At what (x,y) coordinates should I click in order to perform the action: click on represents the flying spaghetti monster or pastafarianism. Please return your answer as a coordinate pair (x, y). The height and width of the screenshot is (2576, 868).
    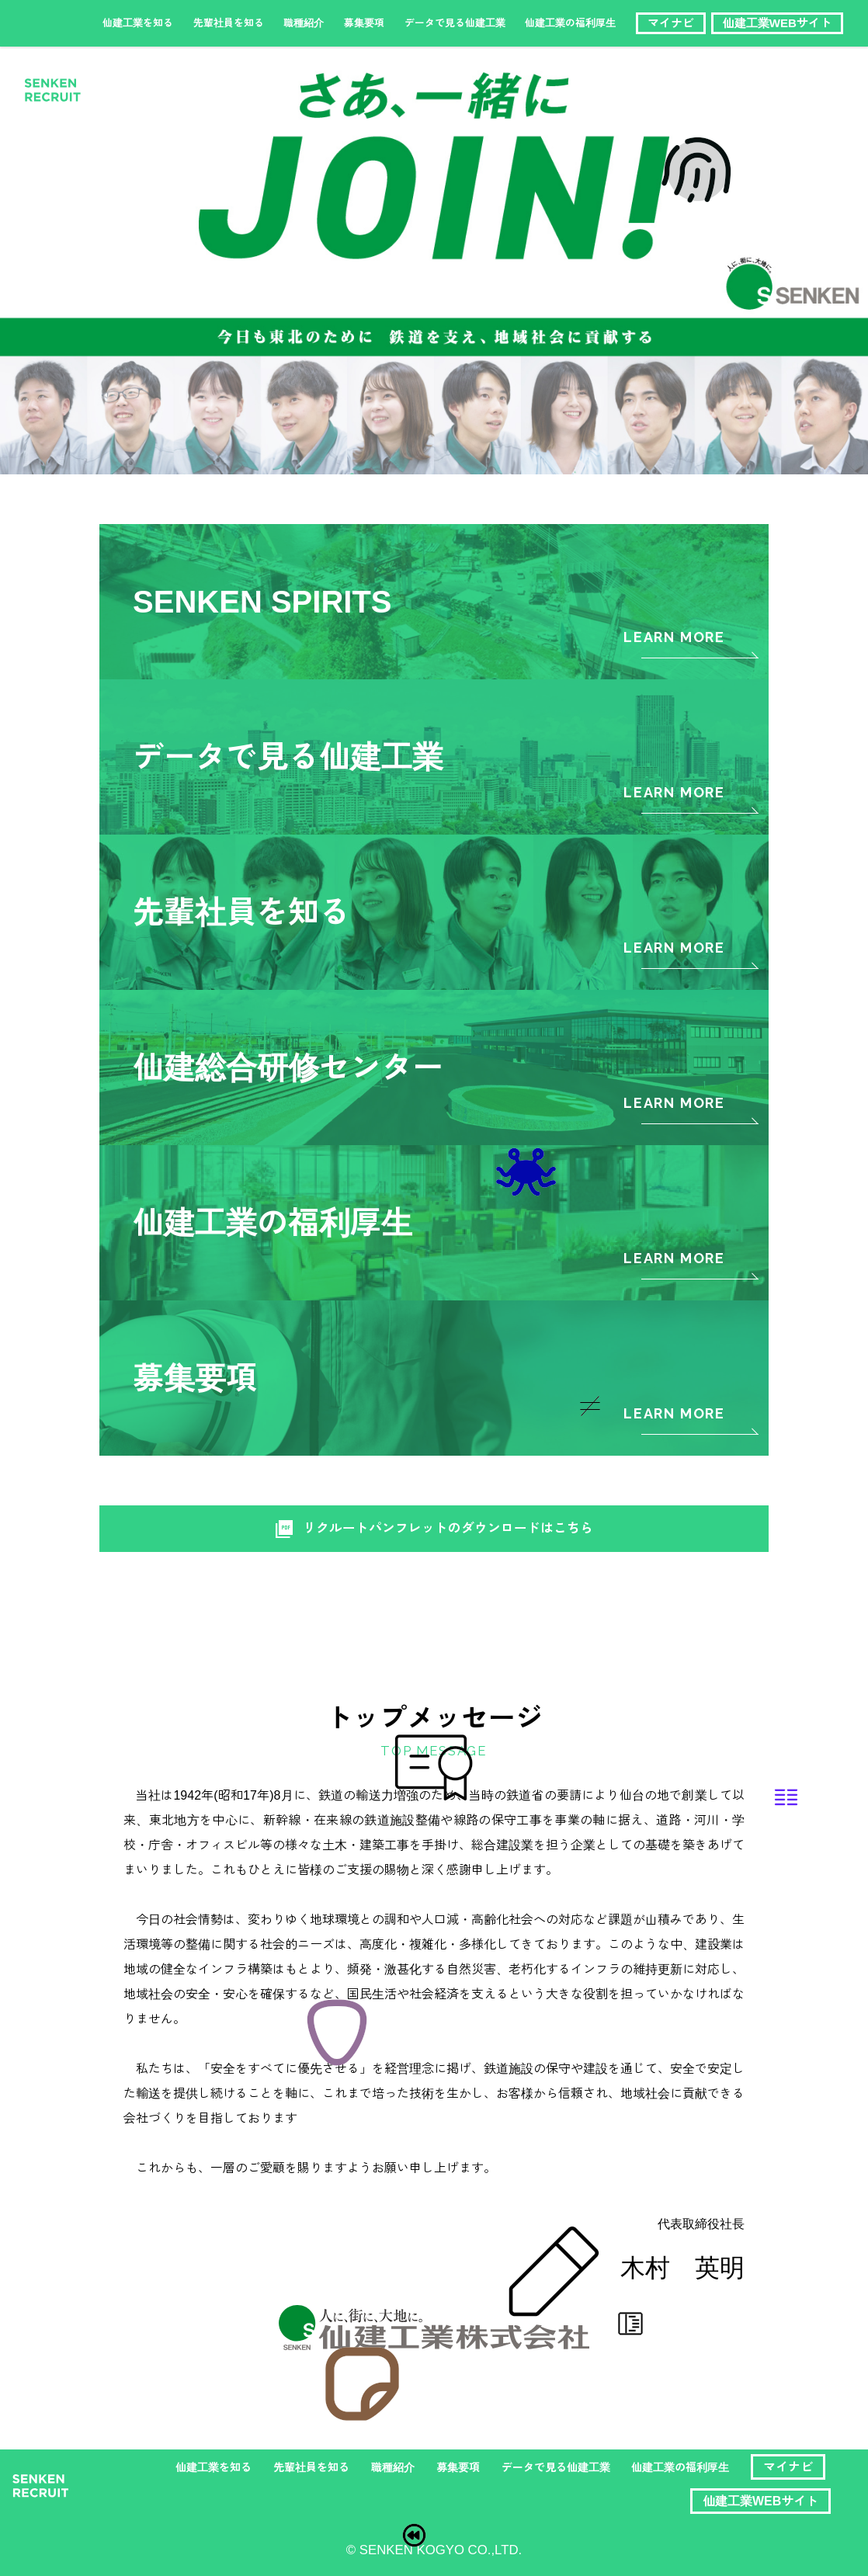
    Looking at the image, I should click on (526, 1172).